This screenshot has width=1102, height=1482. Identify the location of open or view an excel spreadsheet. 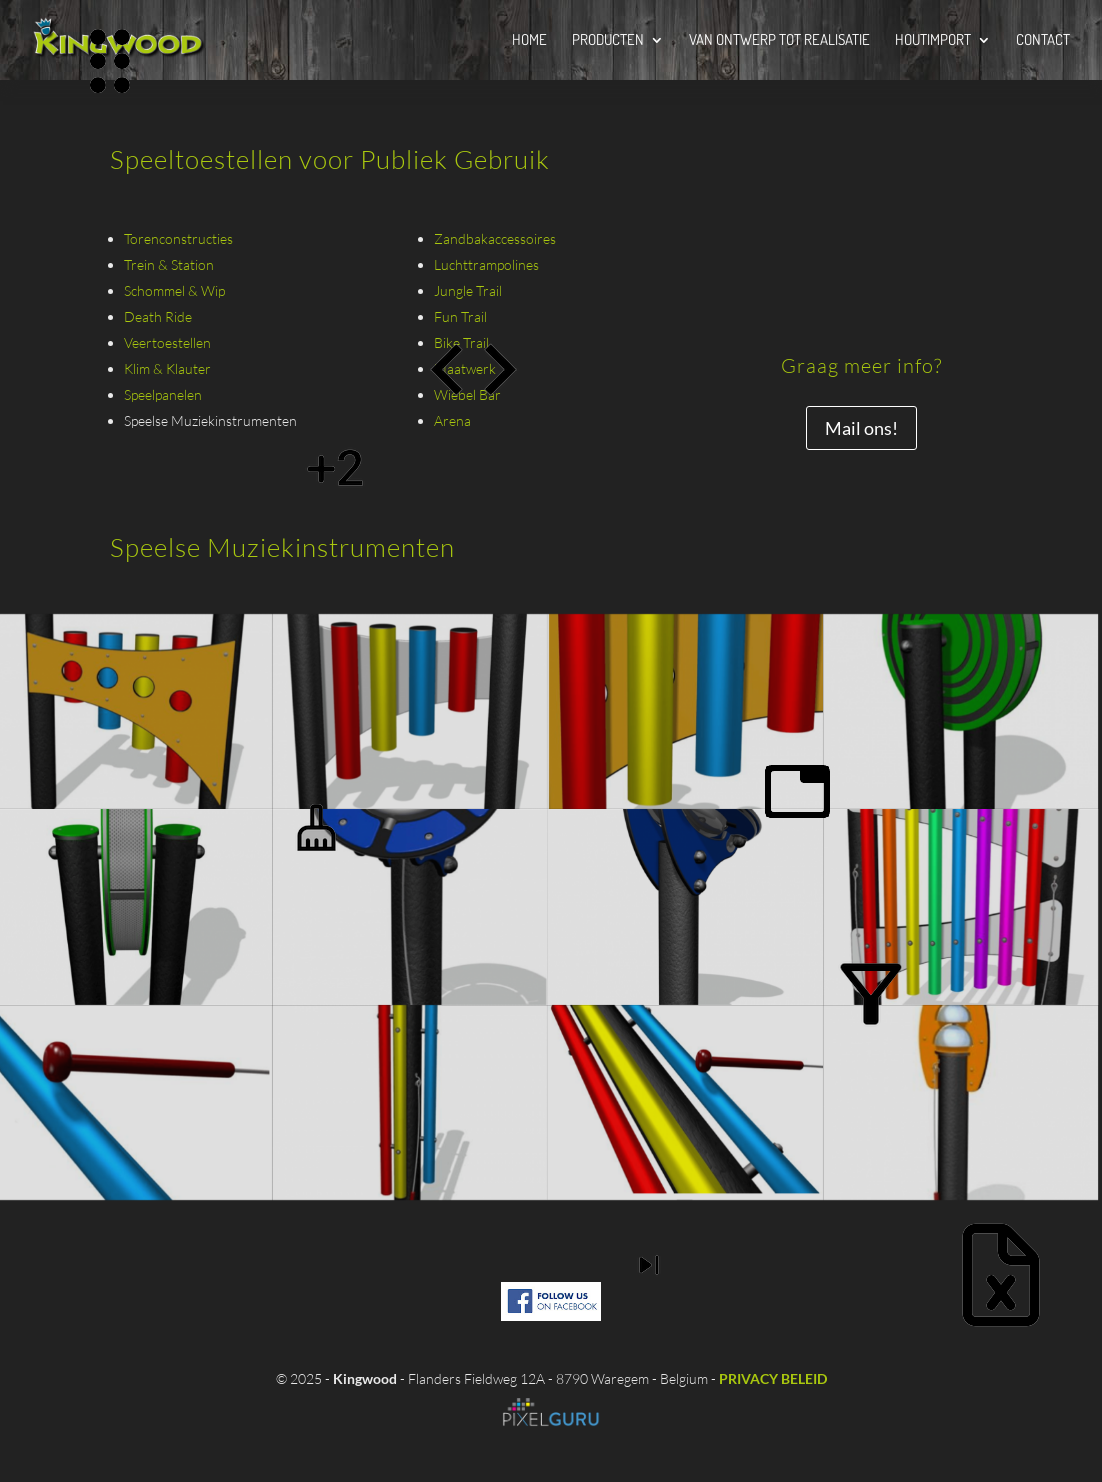
(1001, 1275).